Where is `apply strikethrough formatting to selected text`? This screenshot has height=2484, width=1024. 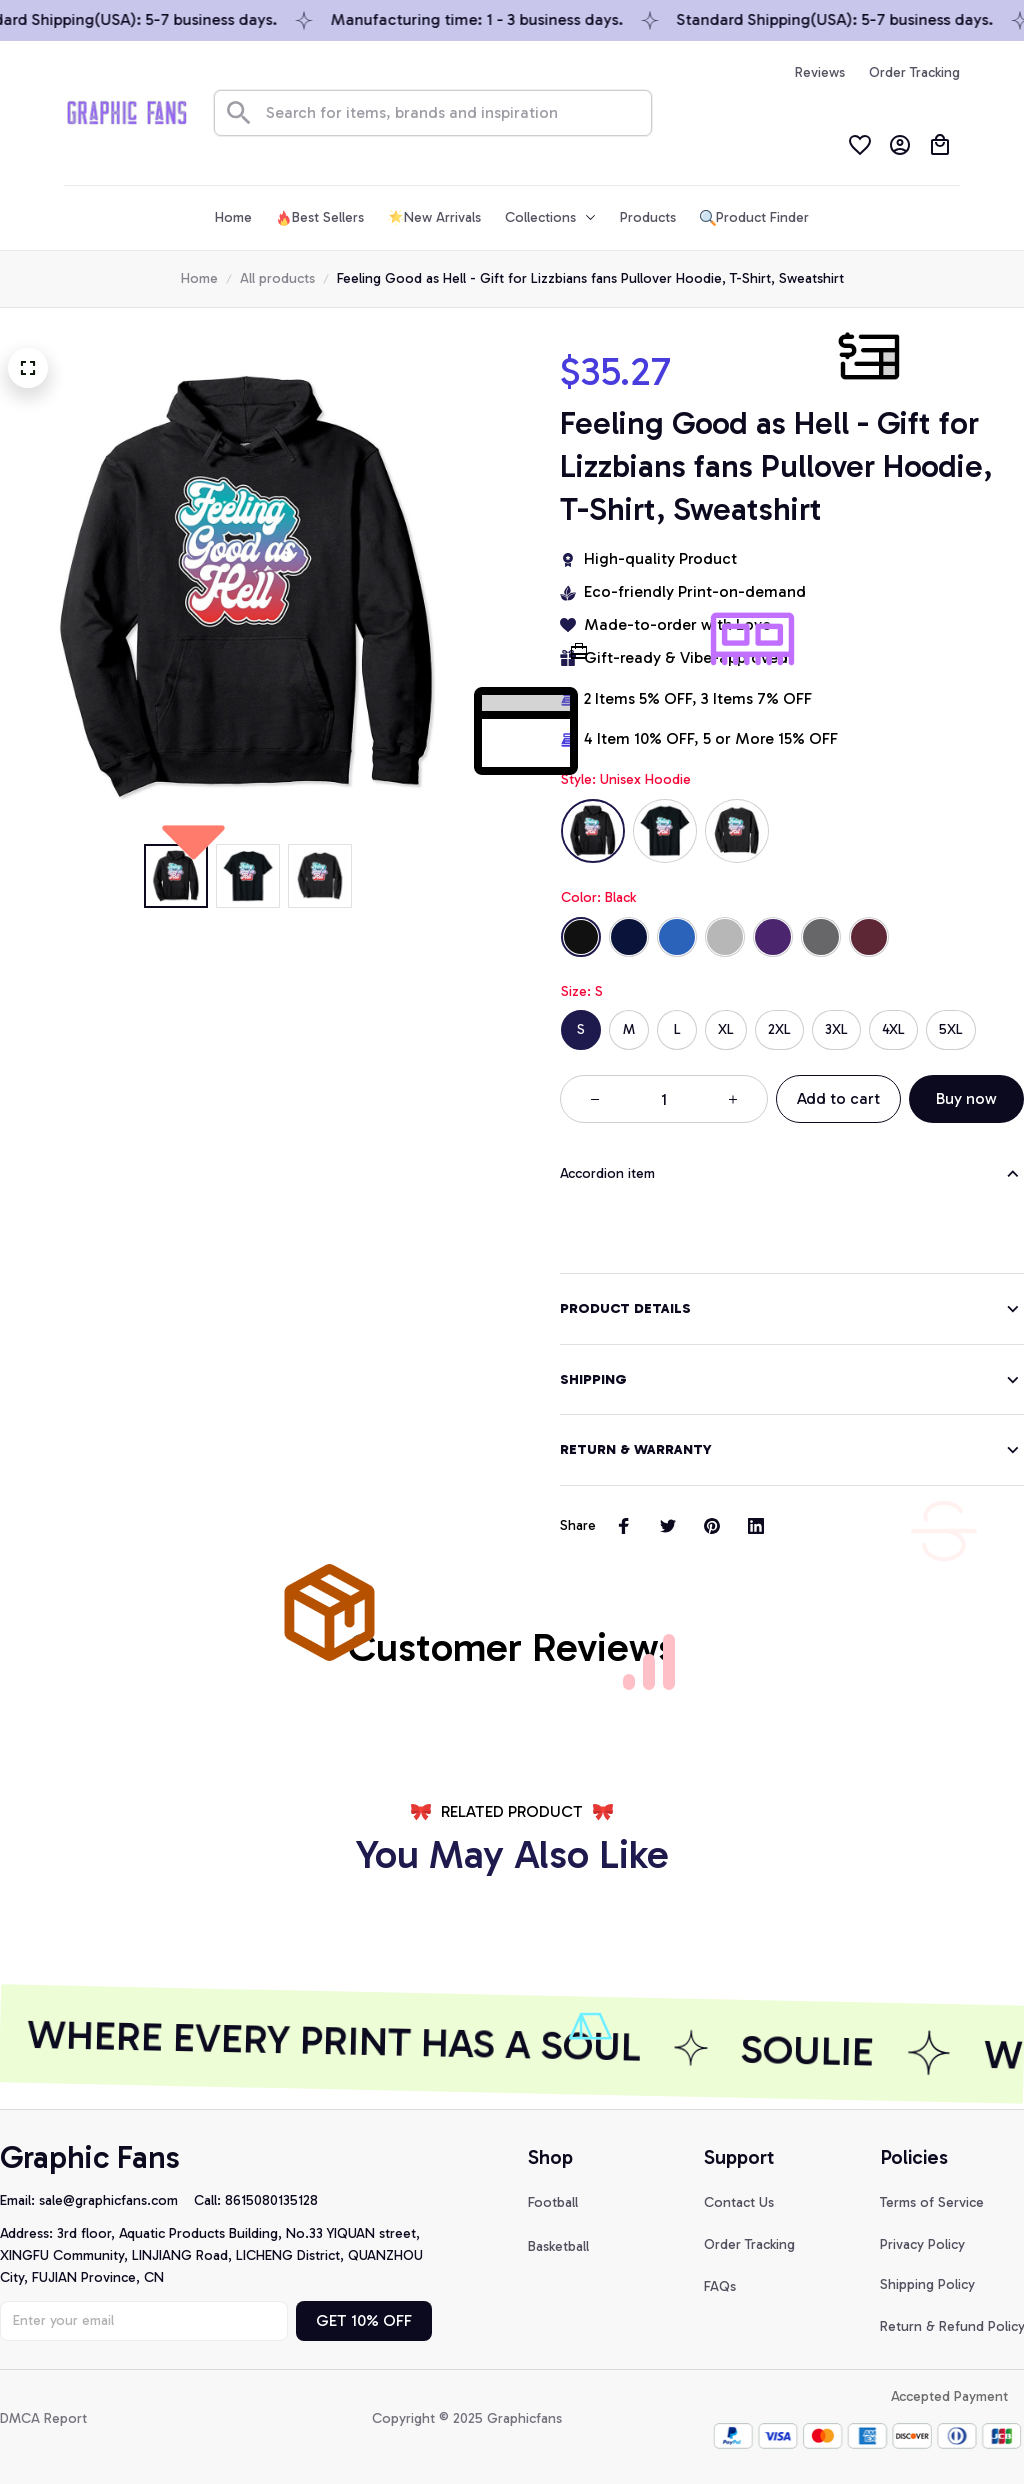
apply strikethrough formatting to selected text is located at coordinates (944, 1531).